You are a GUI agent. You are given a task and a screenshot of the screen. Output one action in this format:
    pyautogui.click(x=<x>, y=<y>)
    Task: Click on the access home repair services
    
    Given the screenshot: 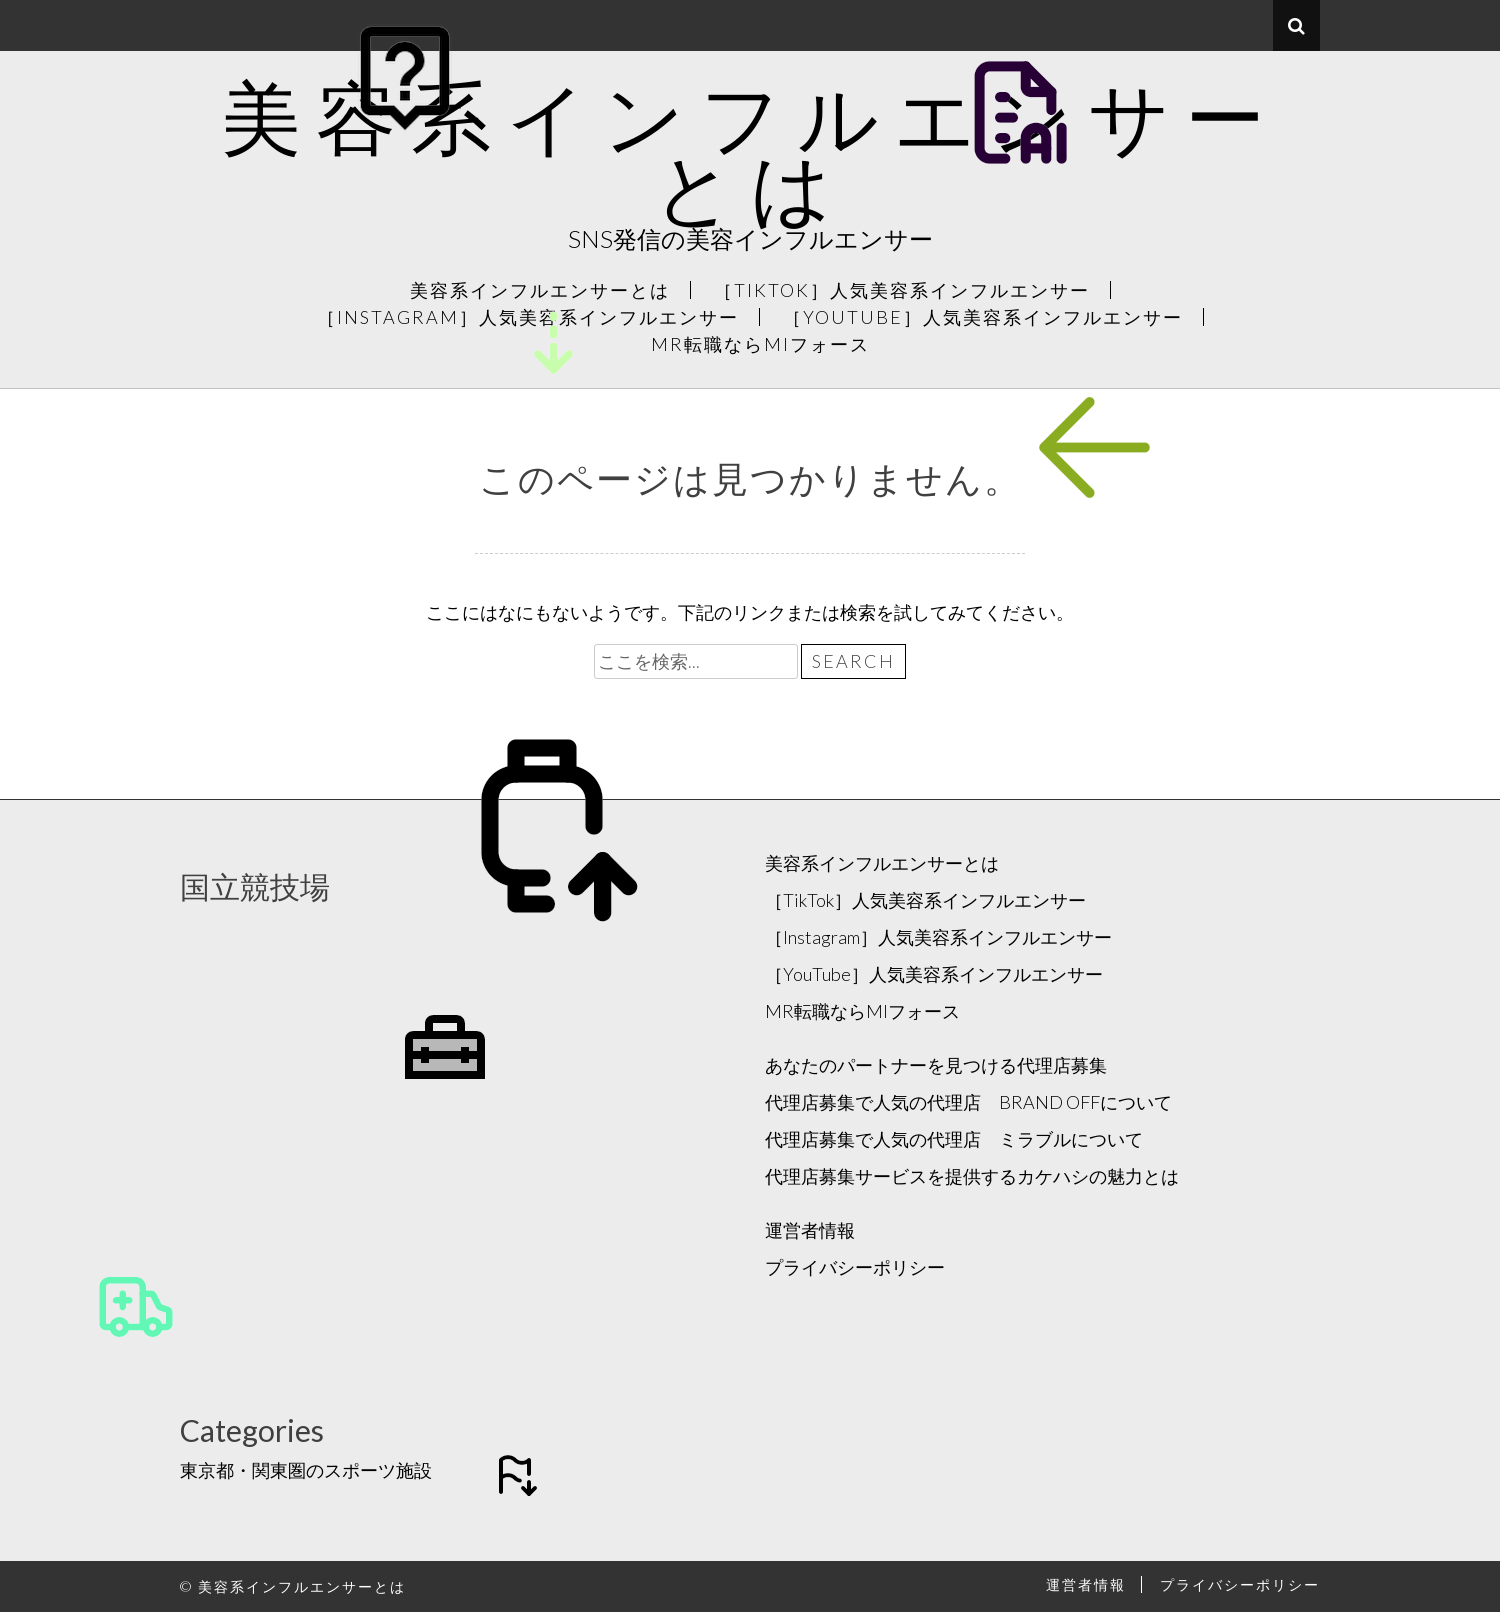 What is the action you would take?
    pyautogui.click(x=445, y=1047)
    